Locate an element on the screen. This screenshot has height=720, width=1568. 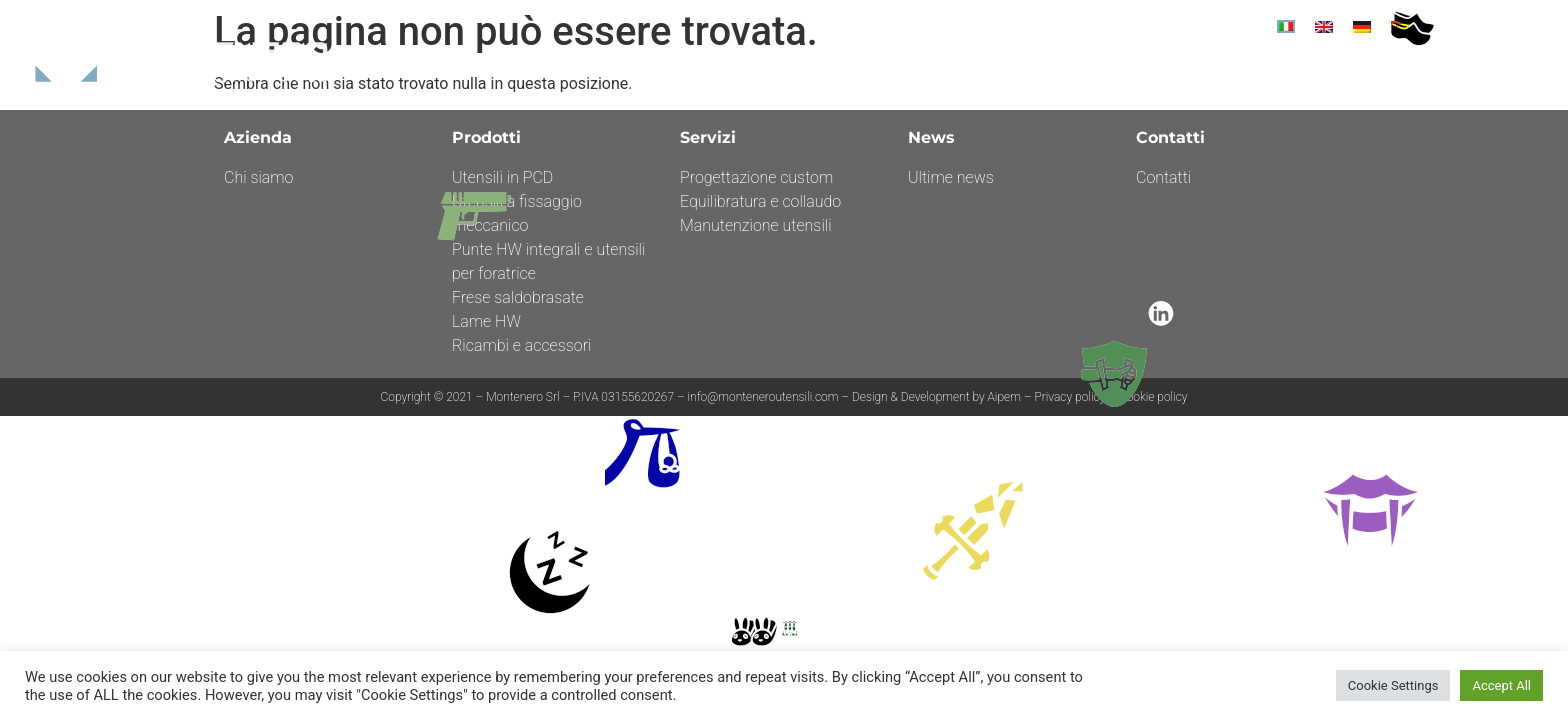
indicates a broken or destroyed weapon is located at coordinates (972, 532).